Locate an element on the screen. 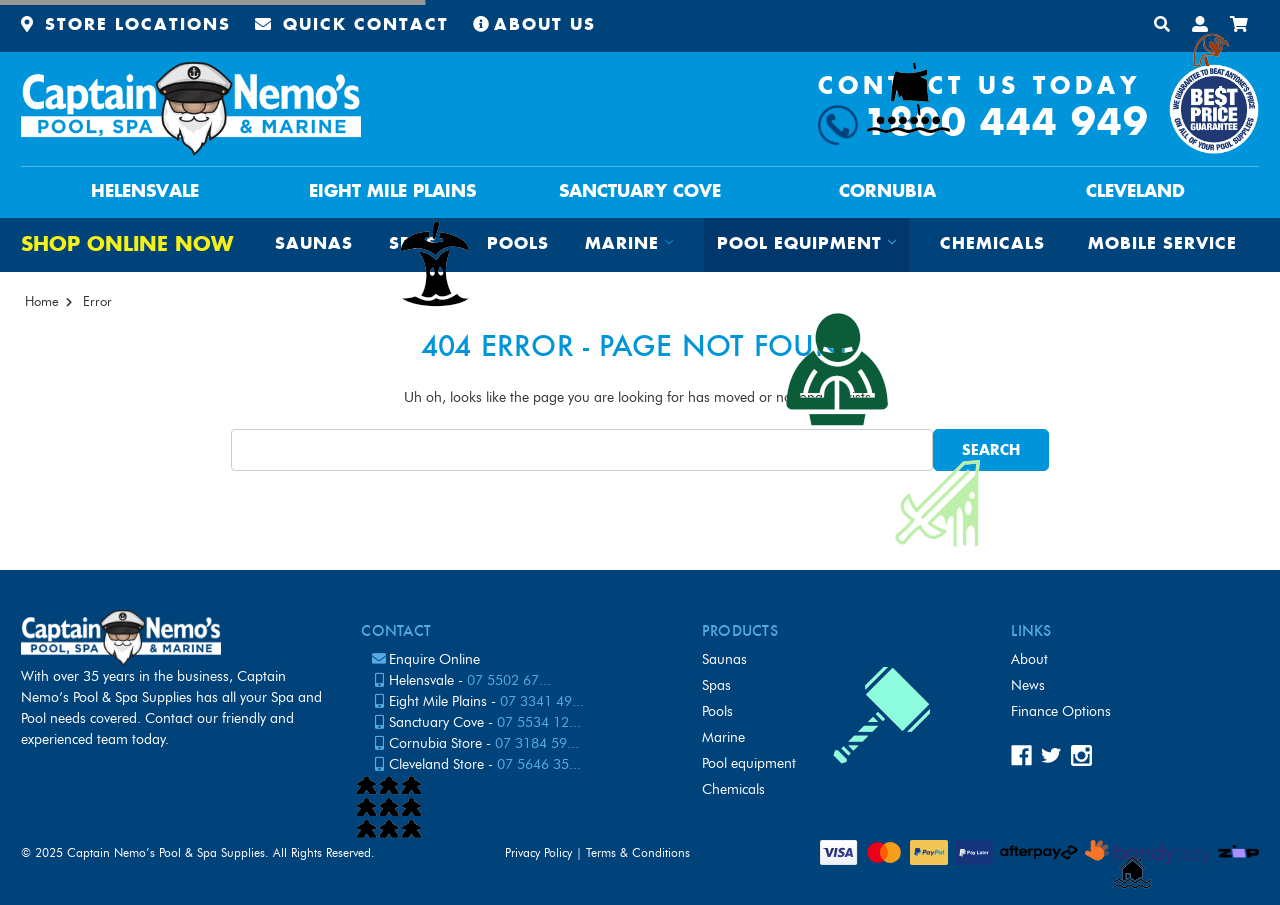 The width and height of the screenshot is (1280, 905). water transportation or rafting activity is located at coordinates (908, 97).